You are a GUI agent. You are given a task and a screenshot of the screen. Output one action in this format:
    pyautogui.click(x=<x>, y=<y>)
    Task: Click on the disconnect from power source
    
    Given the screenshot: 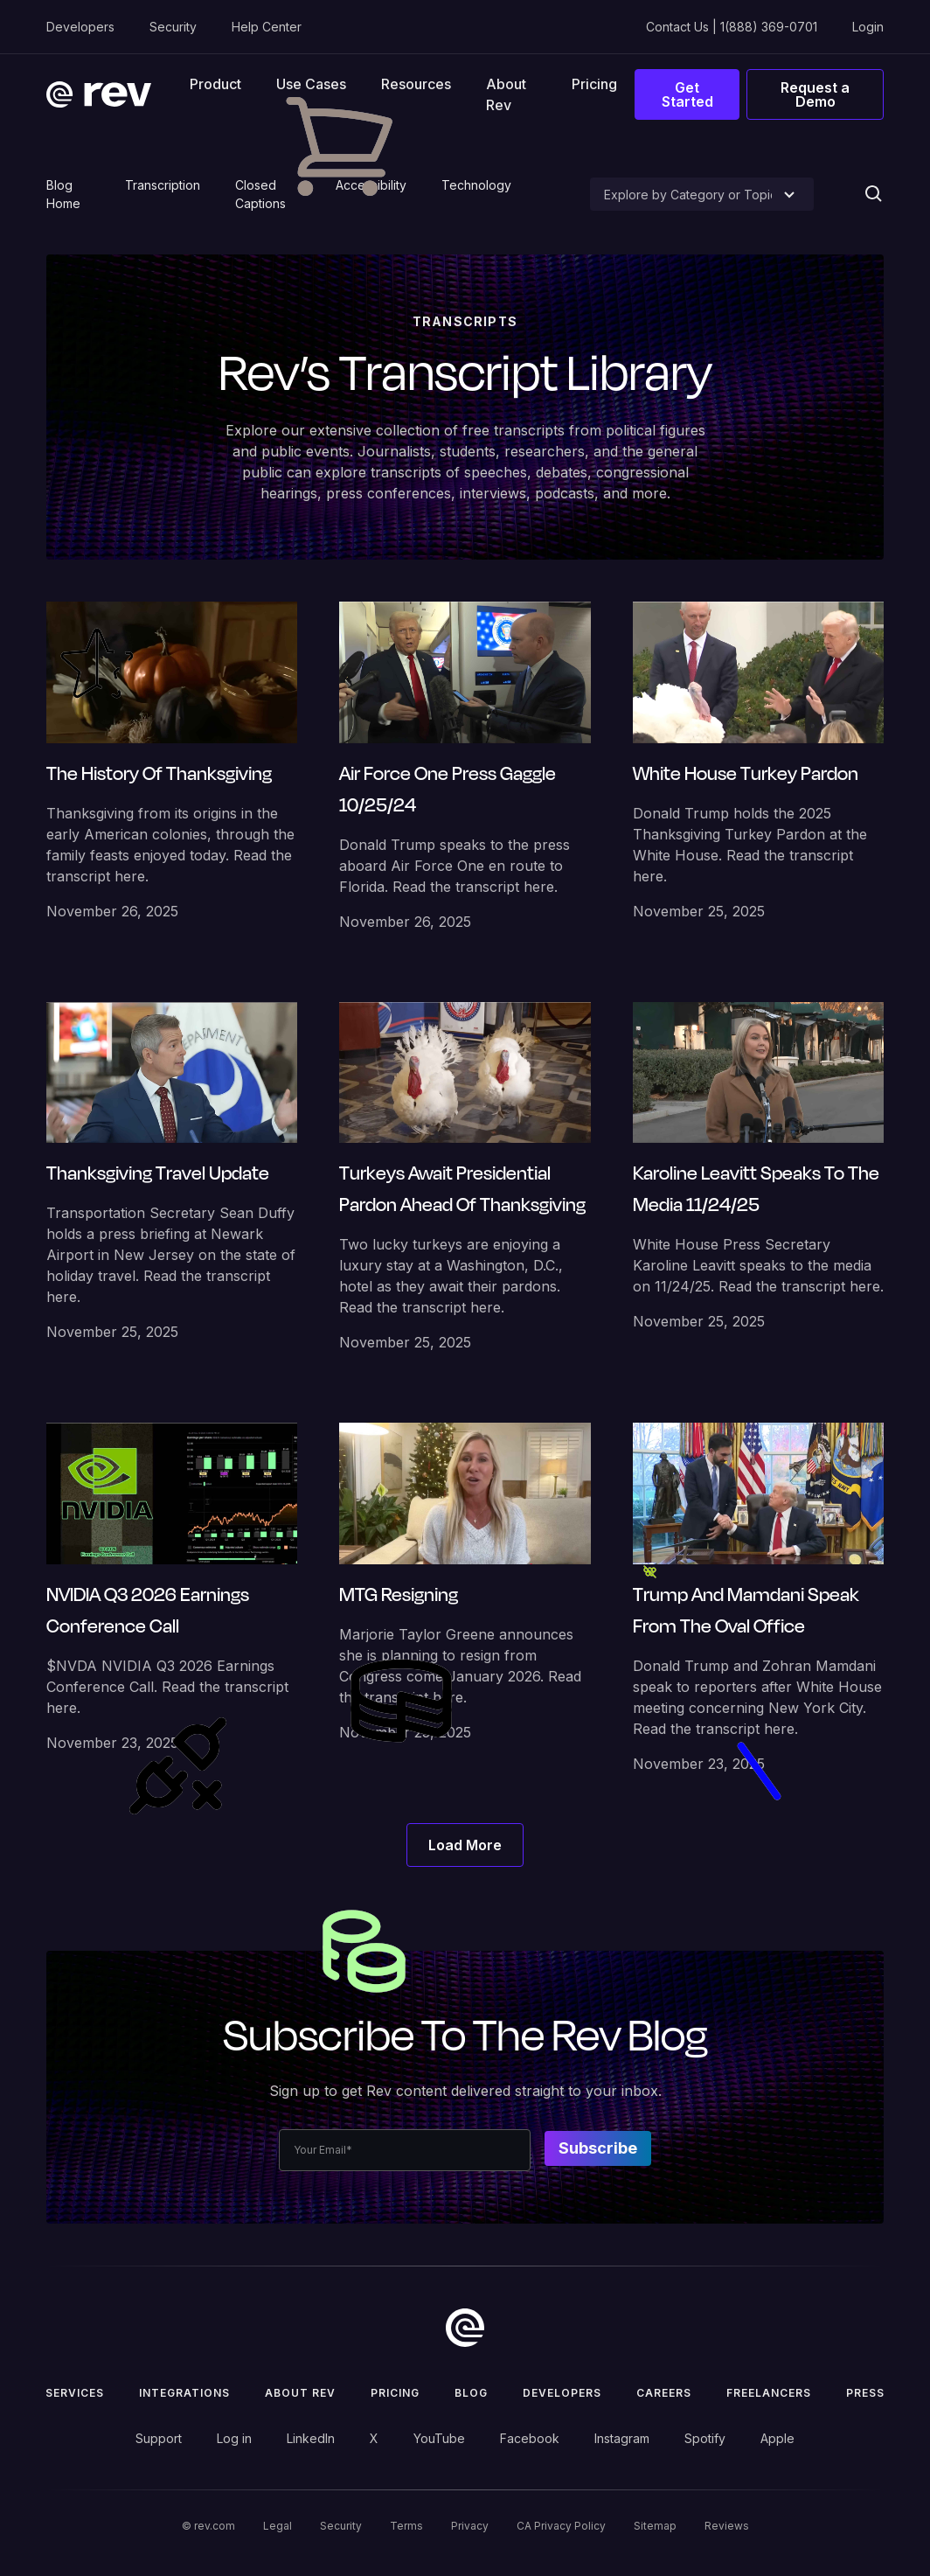 What is the action you would take?
    pyautogui.click(x=177, y=1765)
    